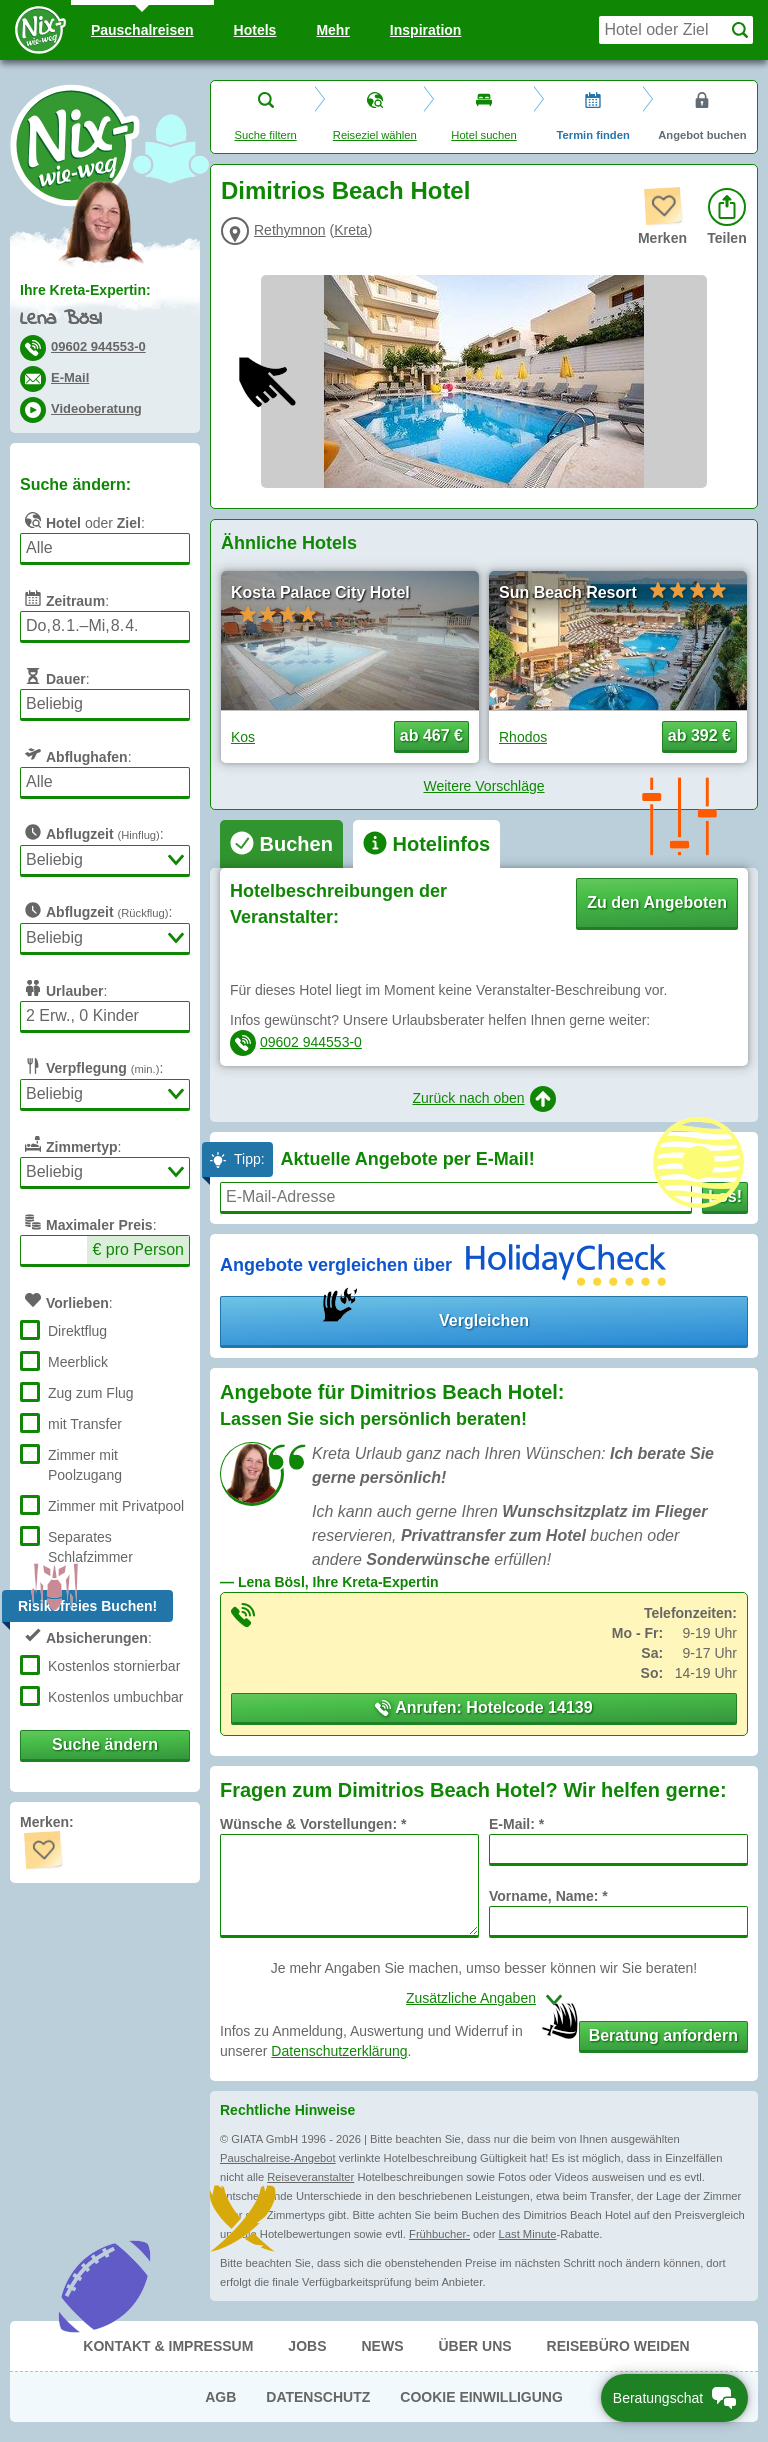 Image resolution: width=768 pixels, height=2442 pixels. What do you see at coordinates (54, 1587) in the screenshot?
I see `indicates an incoming attack or bombing event in gameplay` at bounding box center [54, 1587].